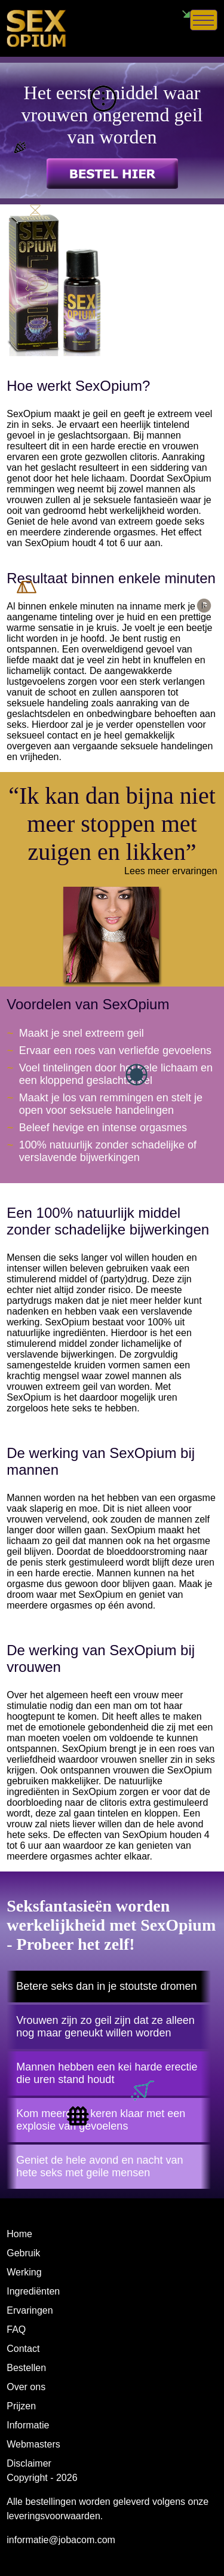 The width and height of the screenshot is (224, 2576). I want to click on view camping or outdoor locations, so click(26, 587).